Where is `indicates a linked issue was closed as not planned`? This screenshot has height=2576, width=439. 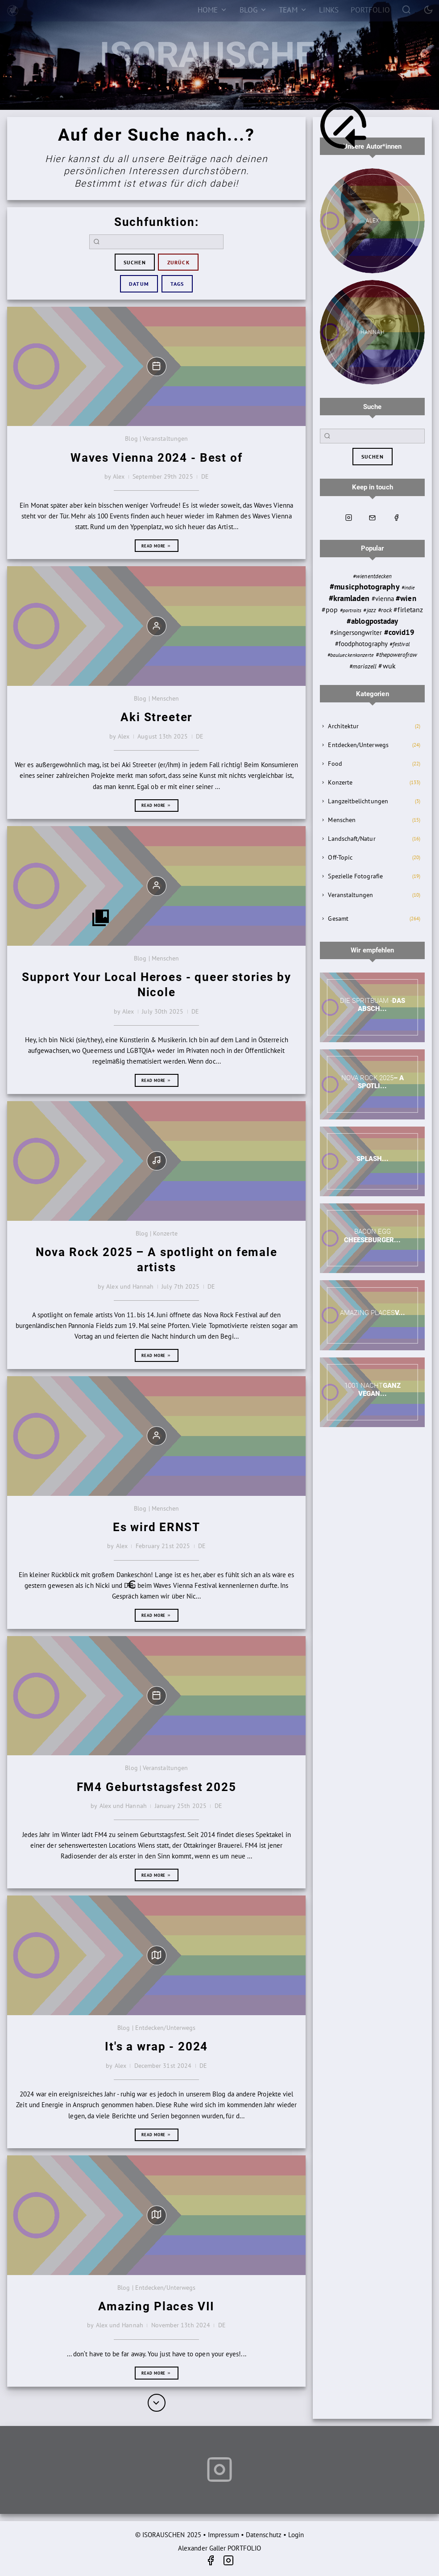 indicates a linked issue was closed as not planned is located at coordinates (343, 125).